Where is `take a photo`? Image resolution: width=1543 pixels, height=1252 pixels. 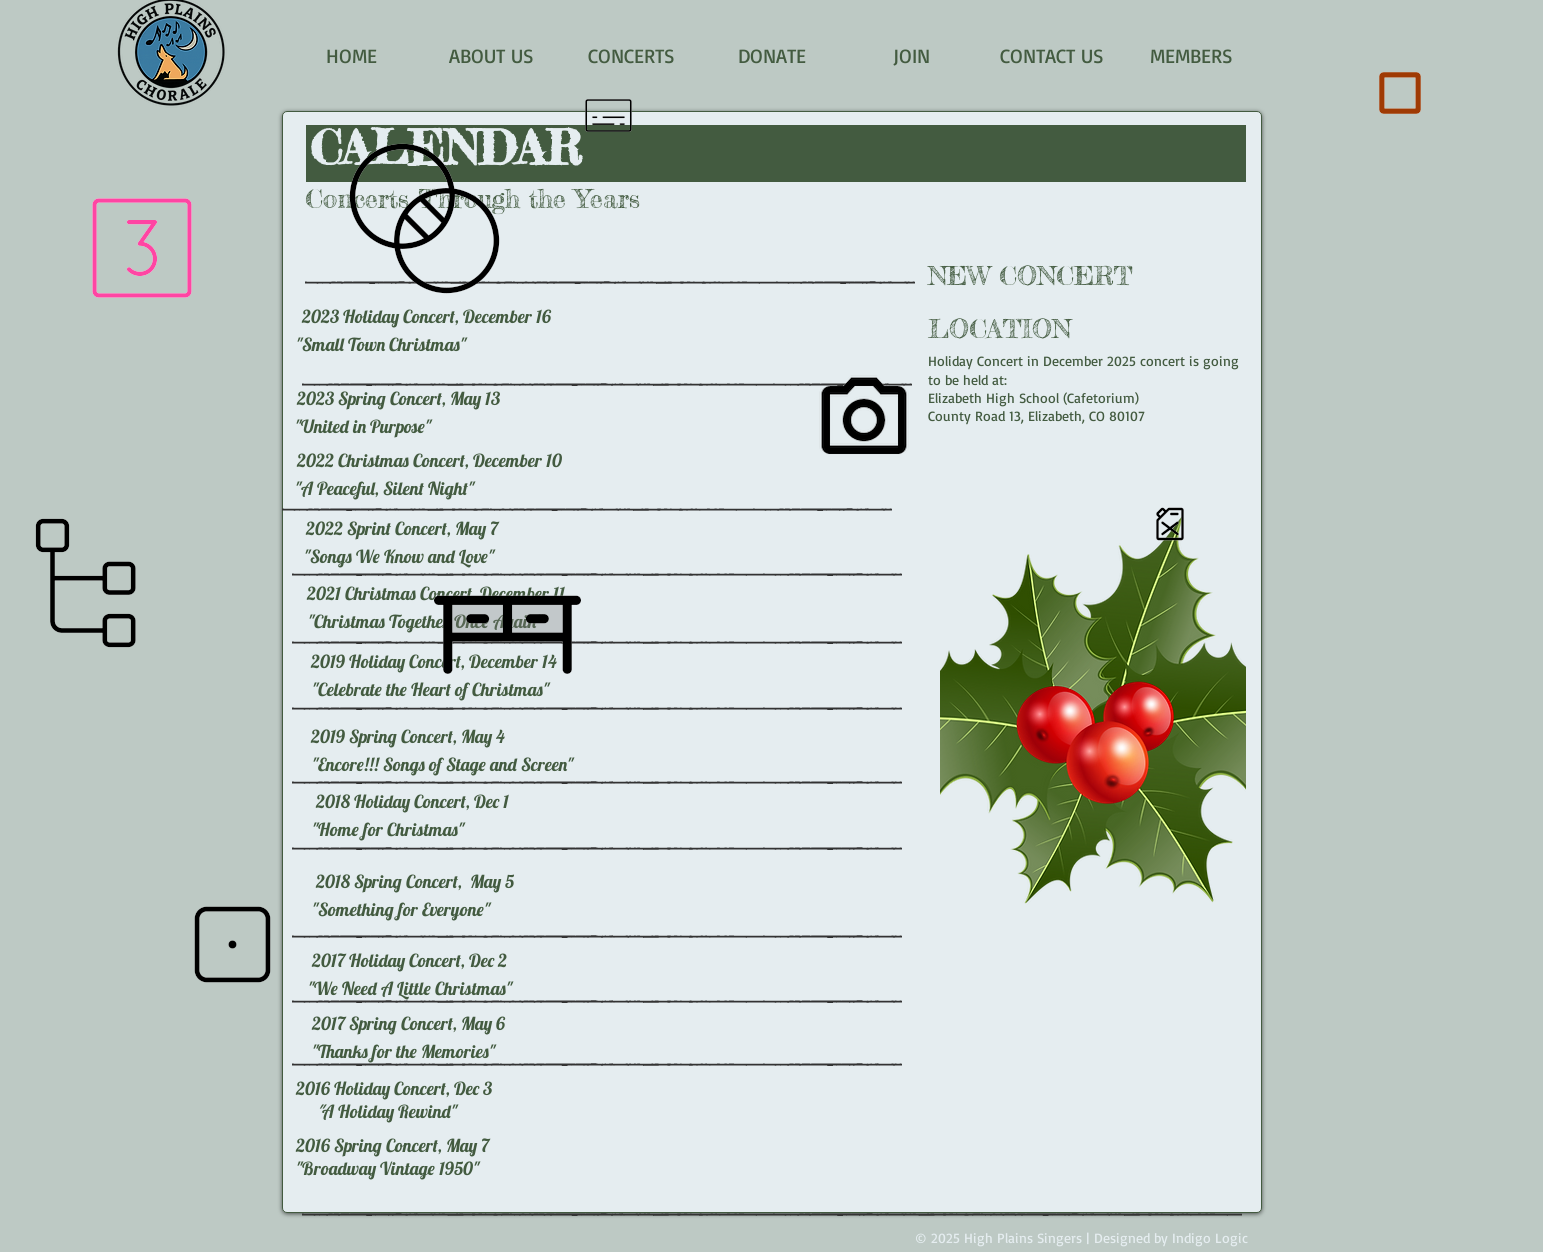
take a photo is located at coordinates (864, 420).